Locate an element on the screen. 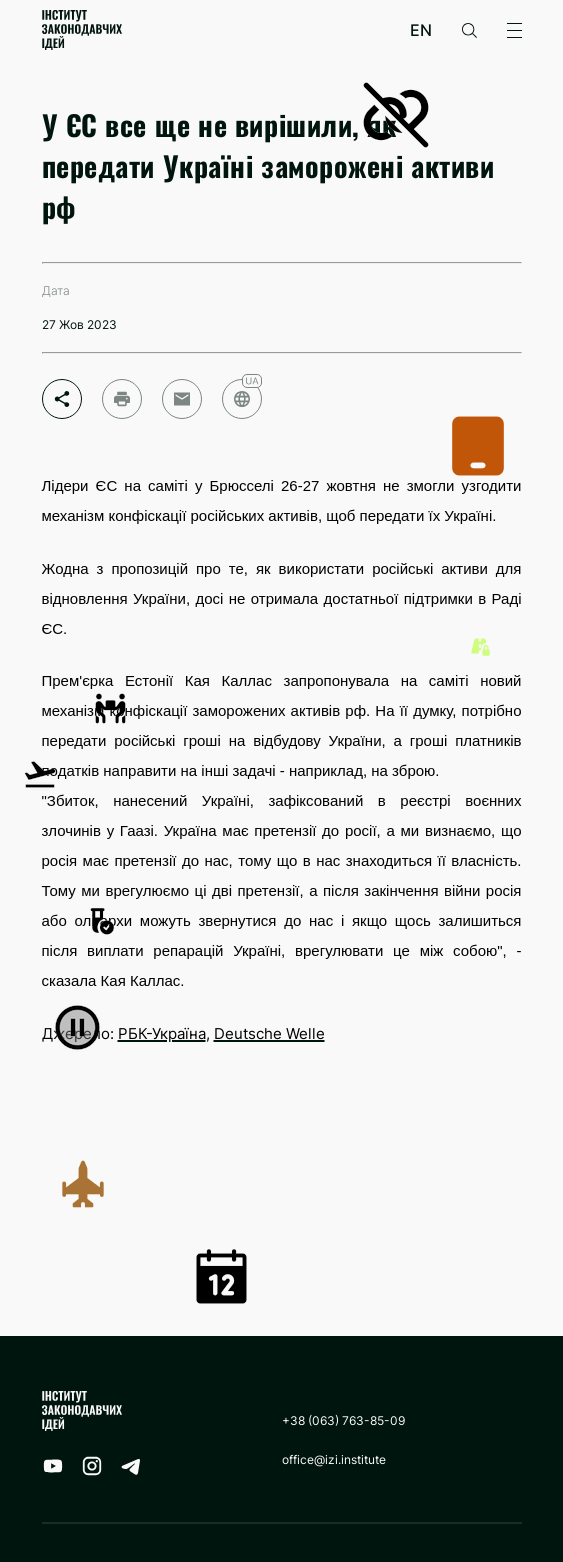 The height and width of the screenshot is (1562, 563). access flight or aviation features is located at coordinates (83, 1184).